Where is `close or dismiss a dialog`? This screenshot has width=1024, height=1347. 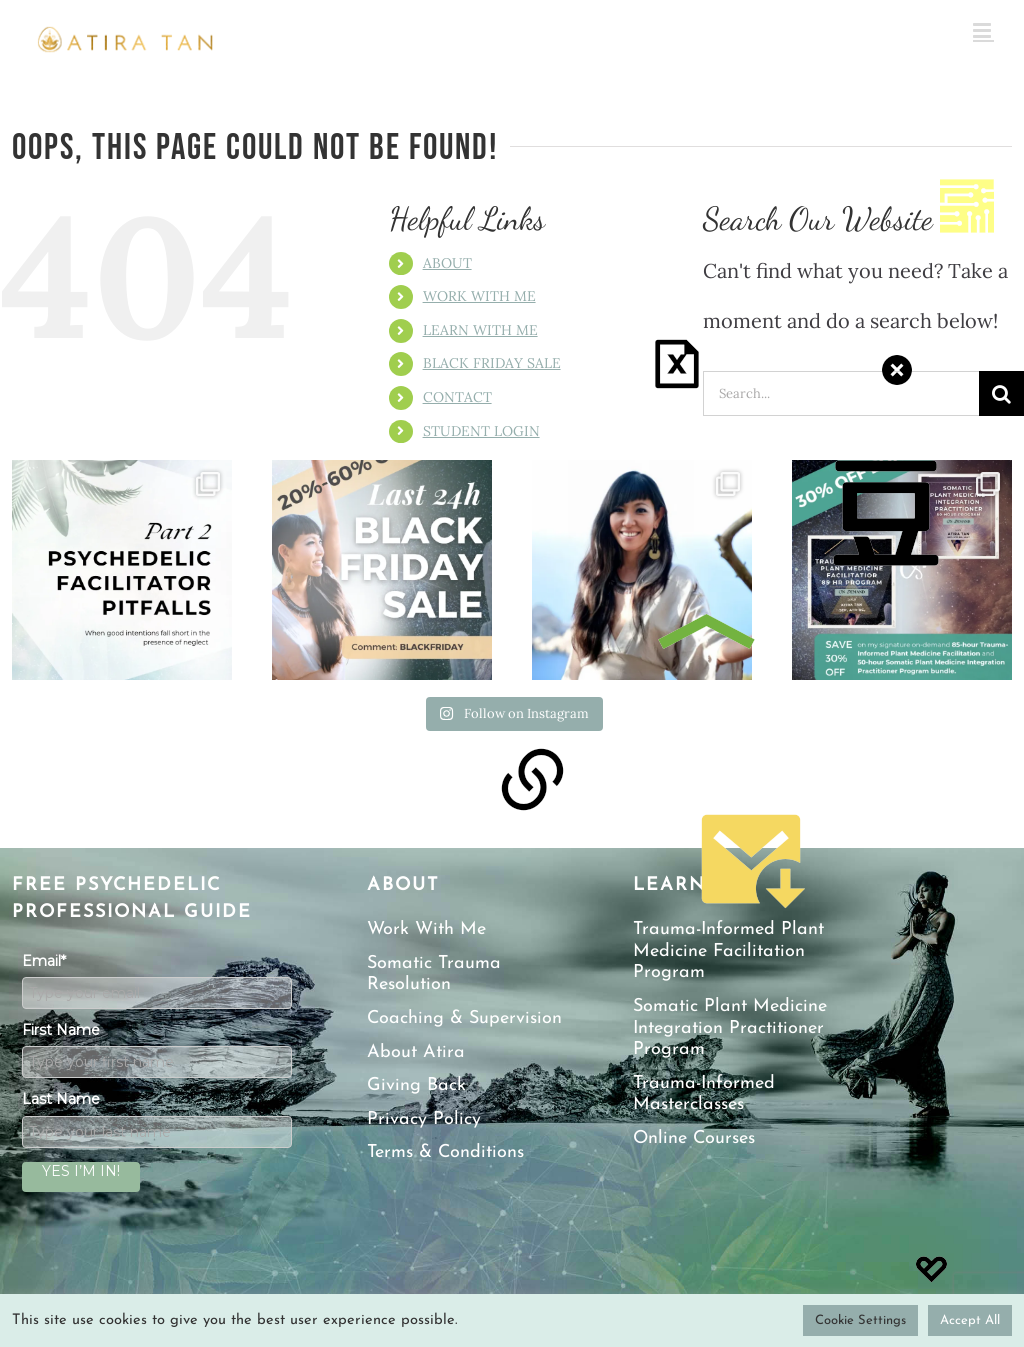
close or dismiss a dialog is located at coordinates (897, 370).